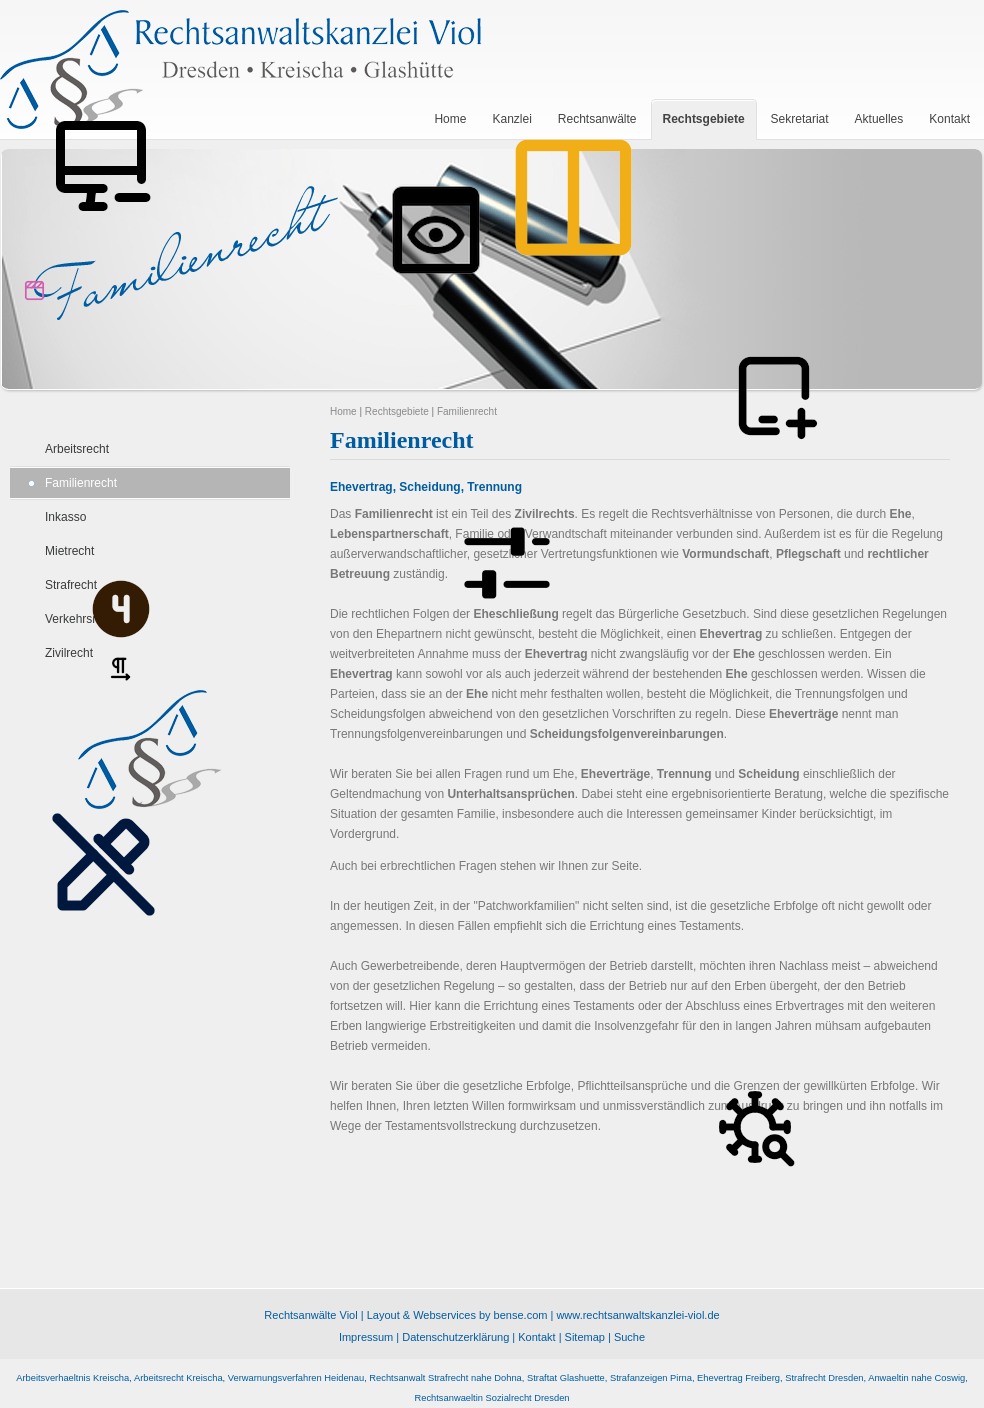  Describe the element at coordinates (436, 230) in the screenshot. I see `preview content before opening or saving` at that location.